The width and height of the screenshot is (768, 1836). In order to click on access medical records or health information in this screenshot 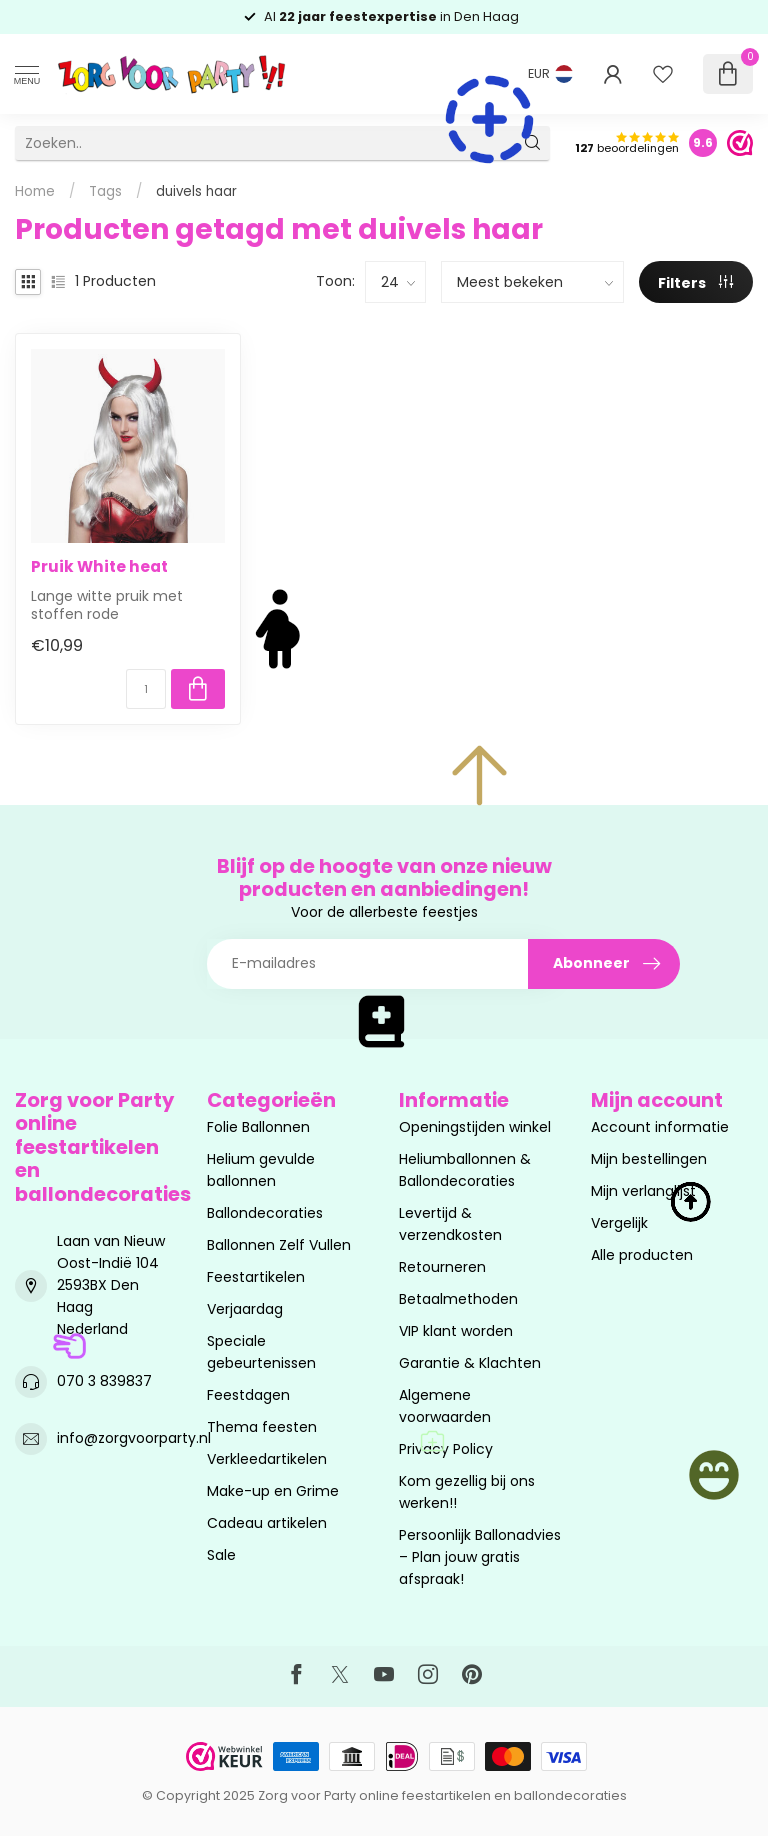, I will do `click(381, 1021)`.